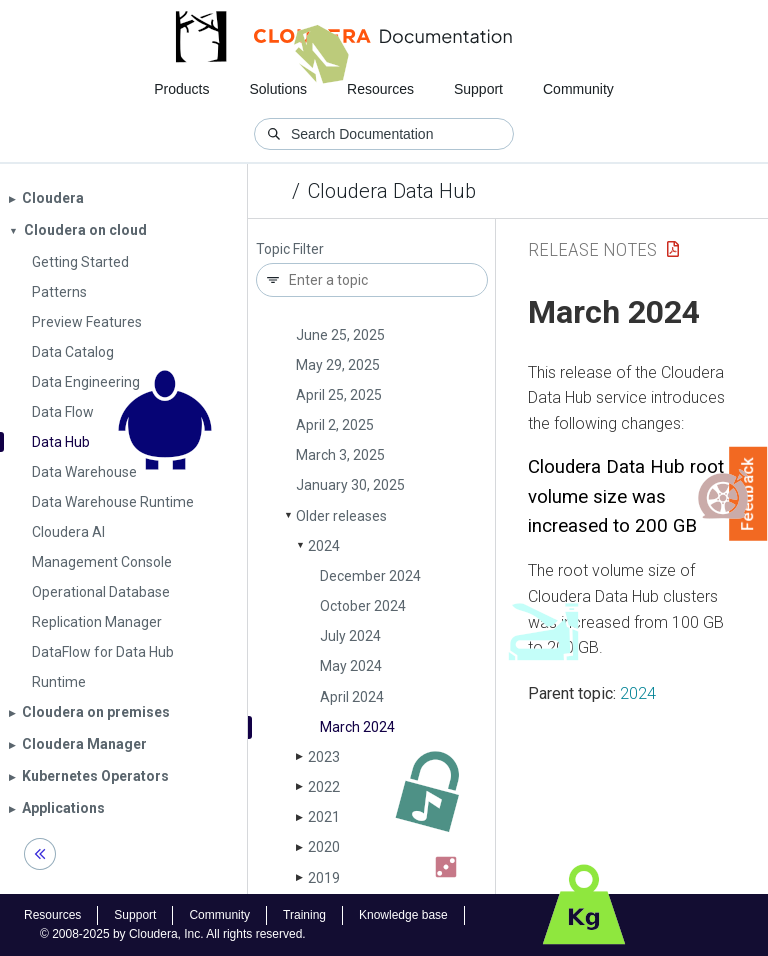 Image resolution: width=768 pixels, height=956 pixels. Describe the element at coordinates (165, 420) in the screenshot. I see `indicates a character's weight or body type stat` at that location.